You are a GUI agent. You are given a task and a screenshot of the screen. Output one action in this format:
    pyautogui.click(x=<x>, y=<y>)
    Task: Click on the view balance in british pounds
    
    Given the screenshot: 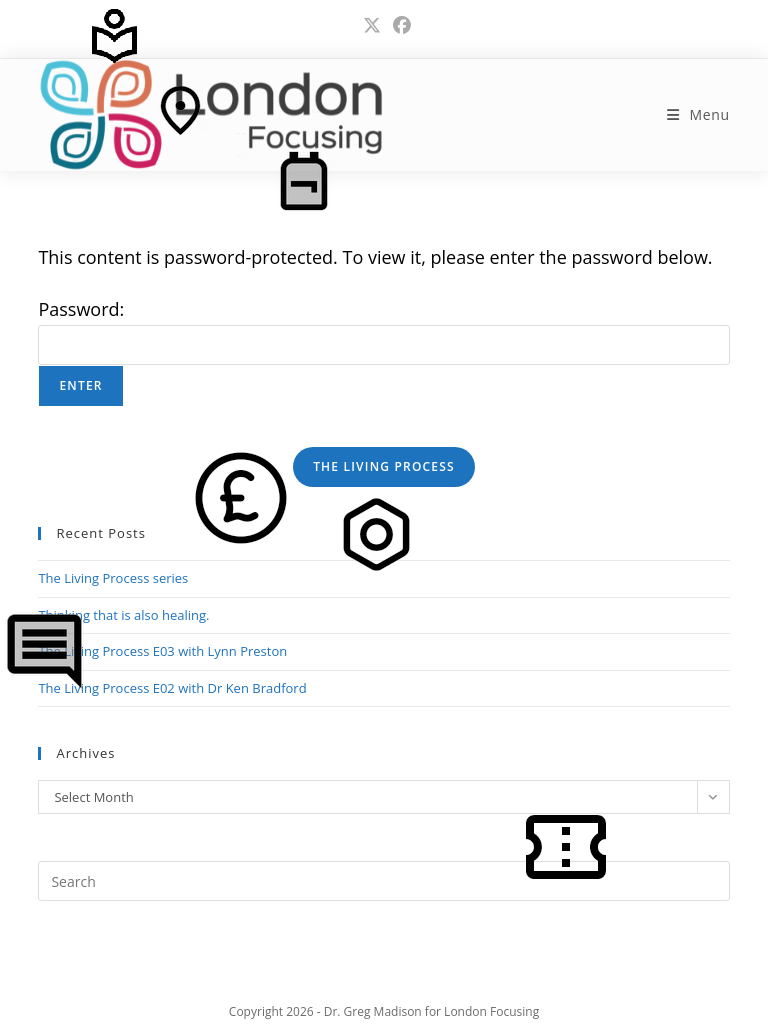 What is the action you would take?
    pyautogui.click(x=241, y=498)
    